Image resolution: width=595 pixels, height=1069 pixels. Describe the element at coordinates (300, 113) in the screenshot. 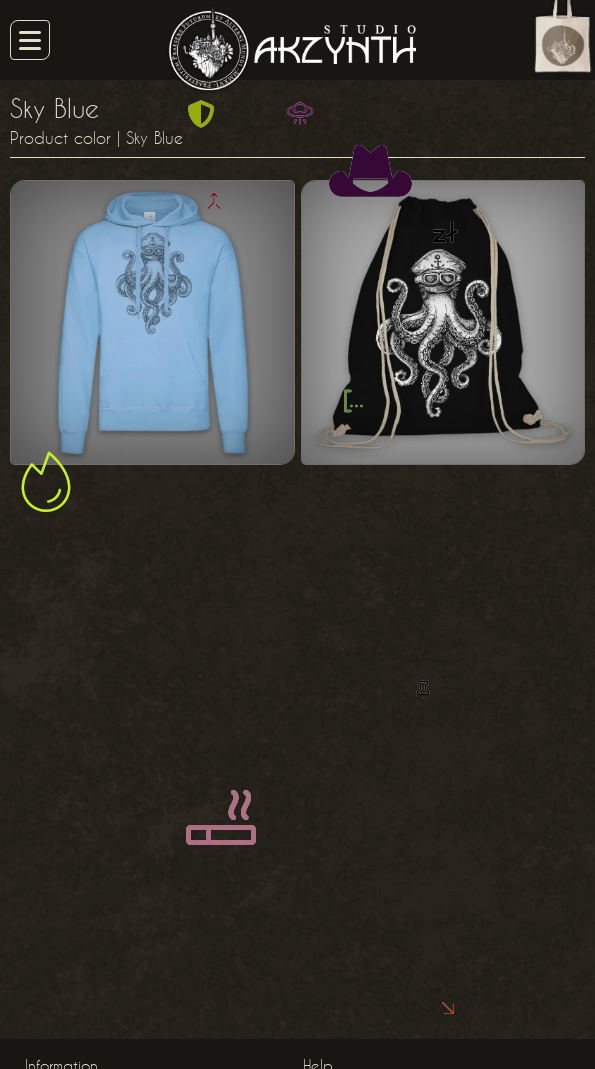

I see `access sci-fi or space-themed content` at that location.